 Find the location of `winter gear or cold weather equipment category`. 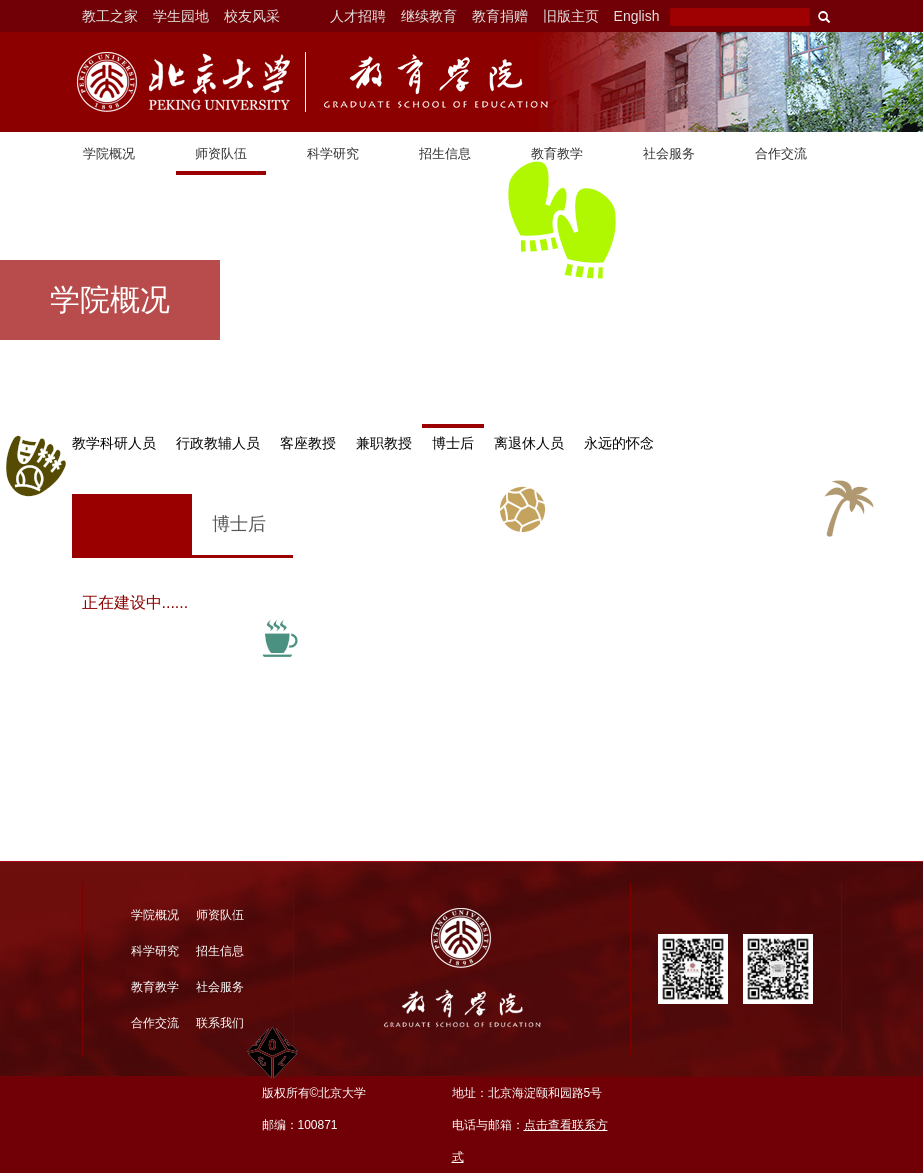

winter gear or cold weather equipment category is located at coordinates (562, 220).